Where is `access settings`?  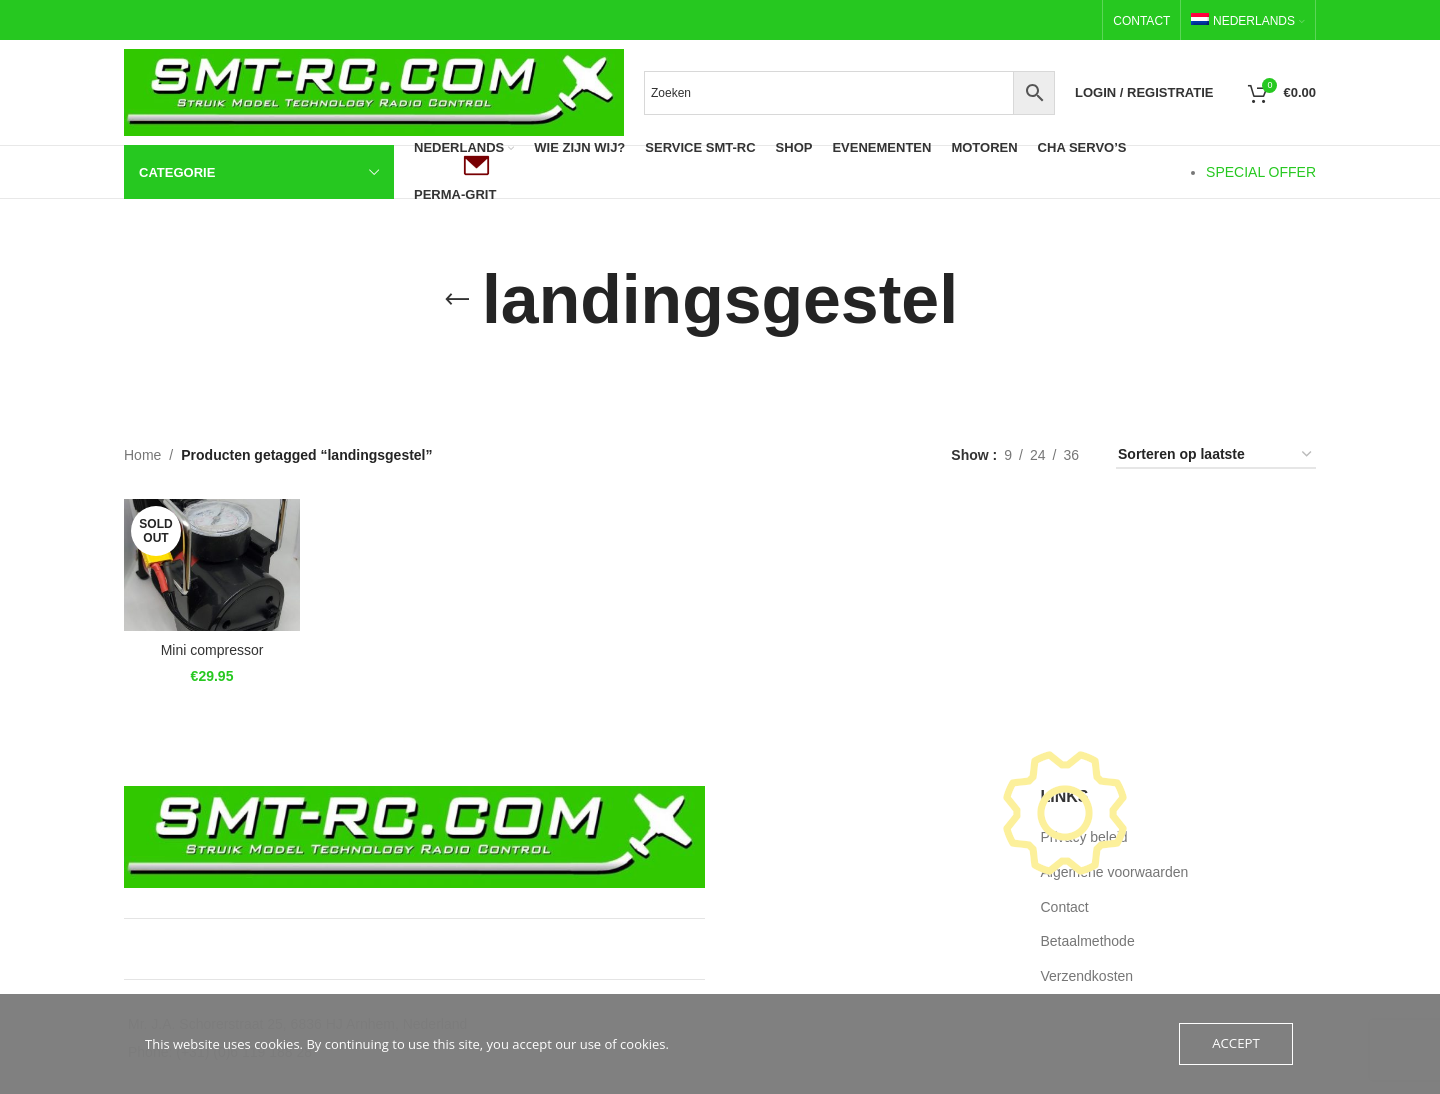 access settings is located at coordinates (1065, 813).